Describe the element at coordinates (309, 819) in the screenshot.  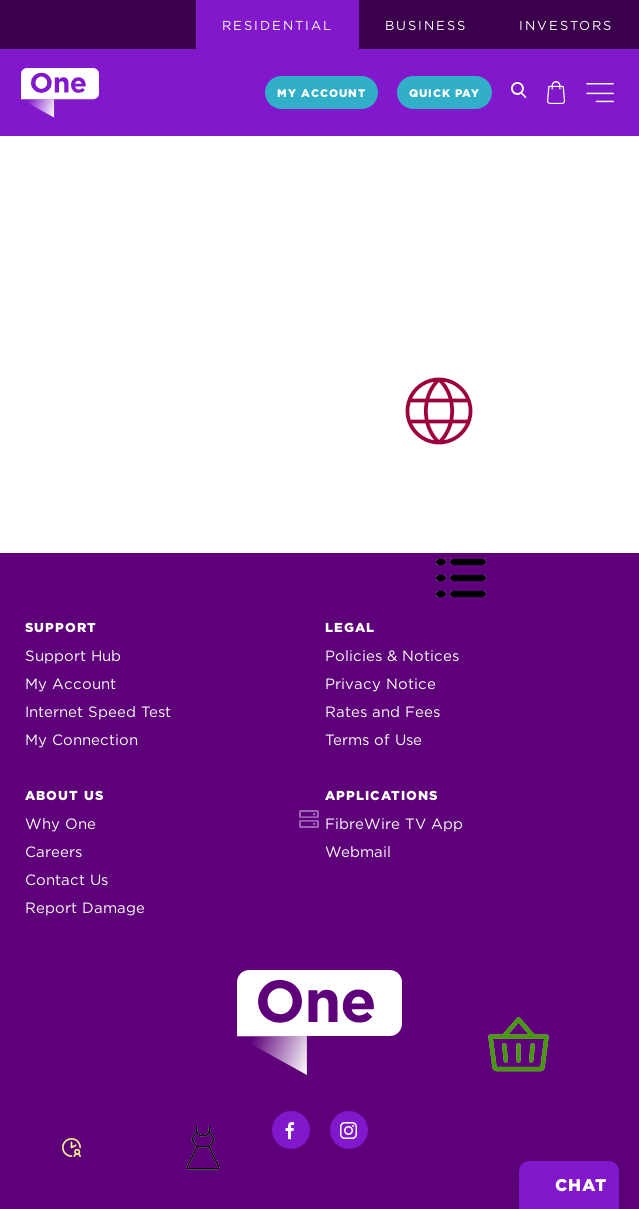
I see `access storage or server settings` at that location.